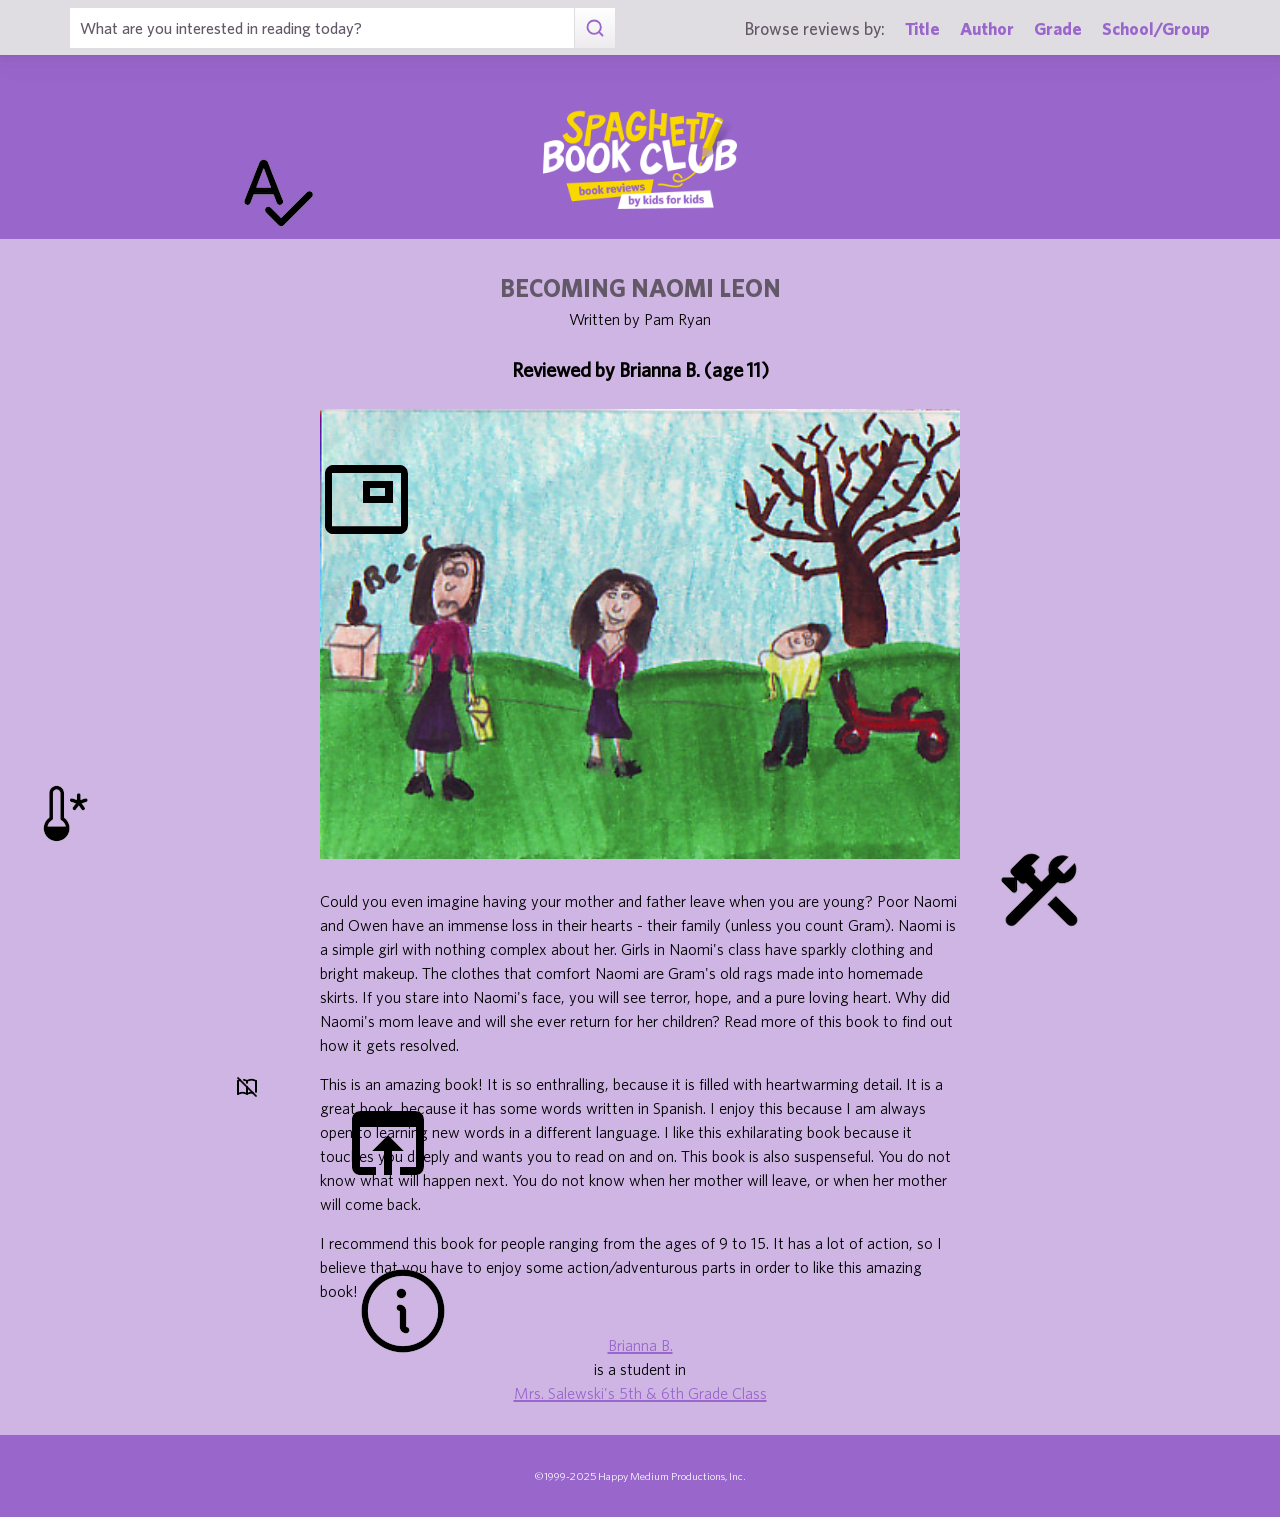  I want to click on indicates low temperature or cold conditions, so click(58, 813).